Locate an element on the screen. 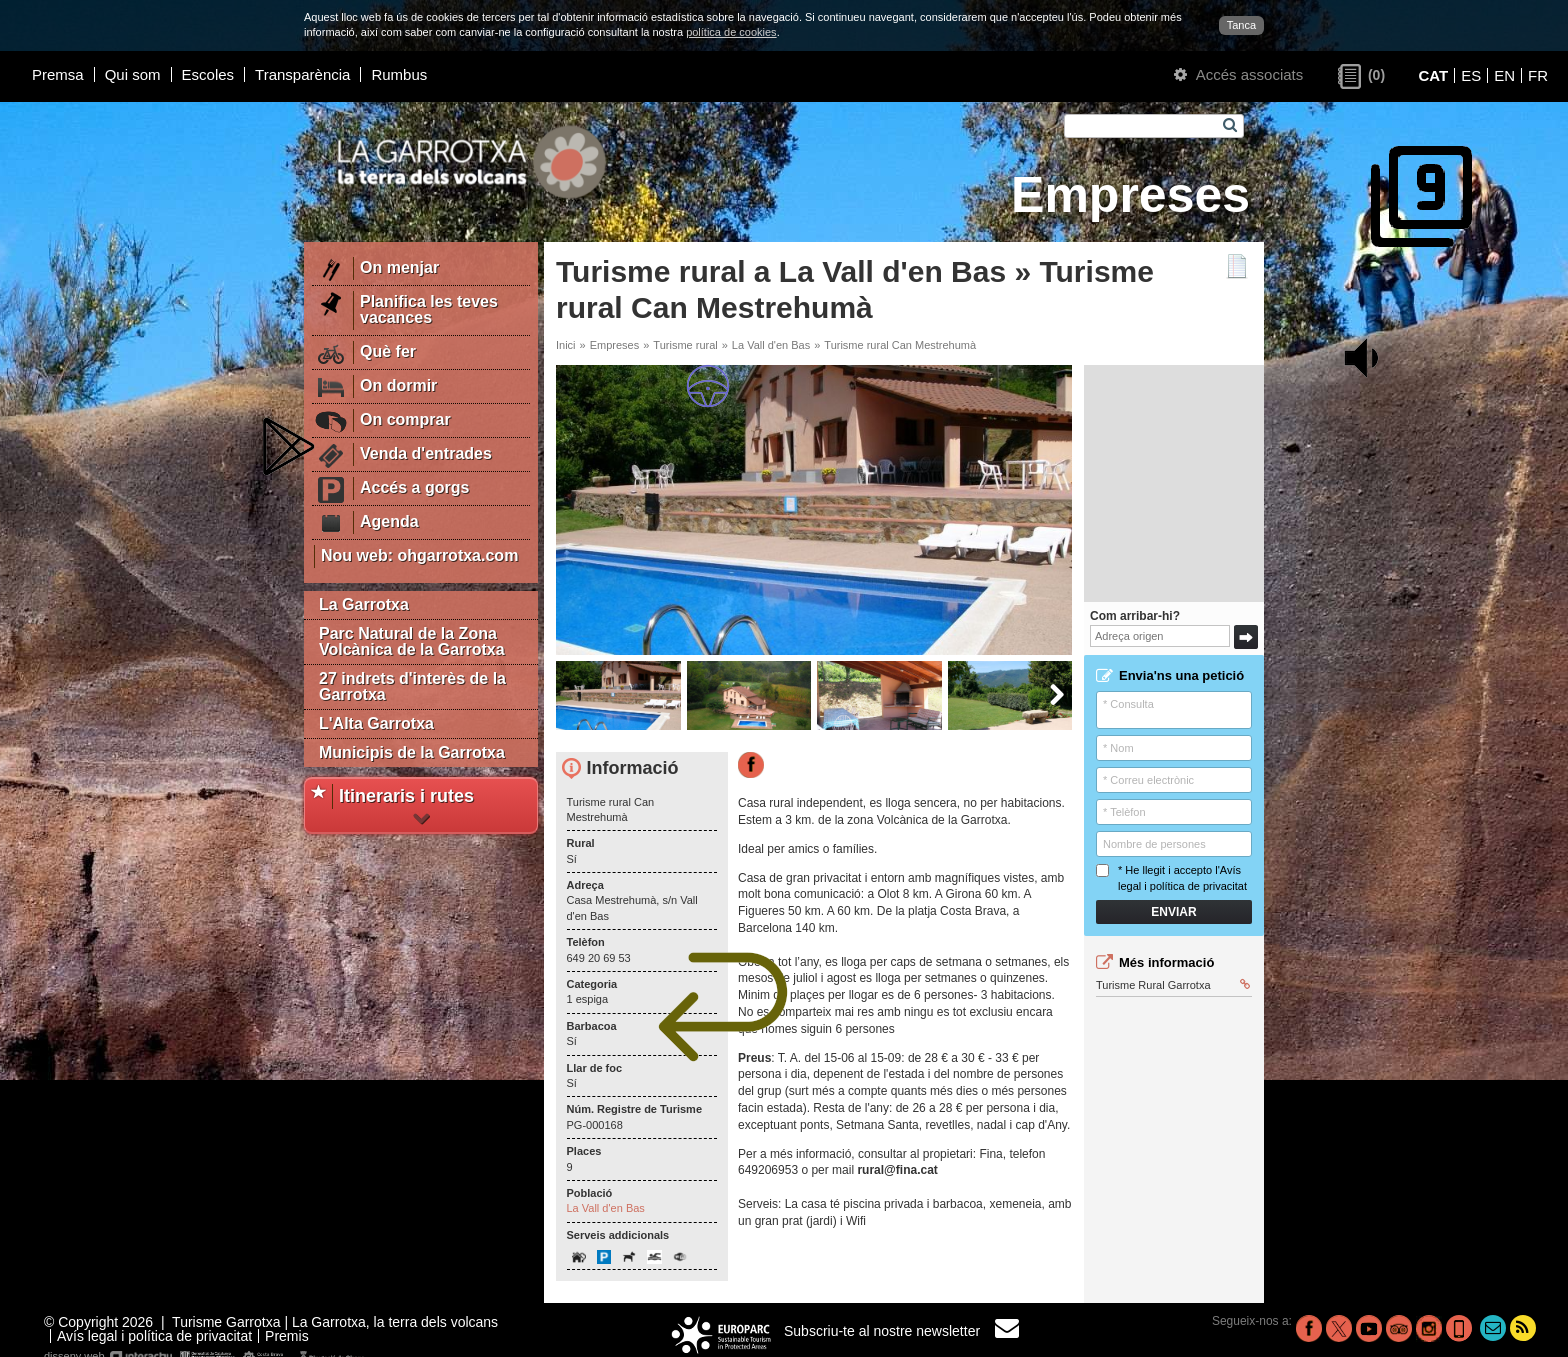 The image size is (1568, 1357). indicates 9 items or layers stacked is located at coordinates (1421, 196).